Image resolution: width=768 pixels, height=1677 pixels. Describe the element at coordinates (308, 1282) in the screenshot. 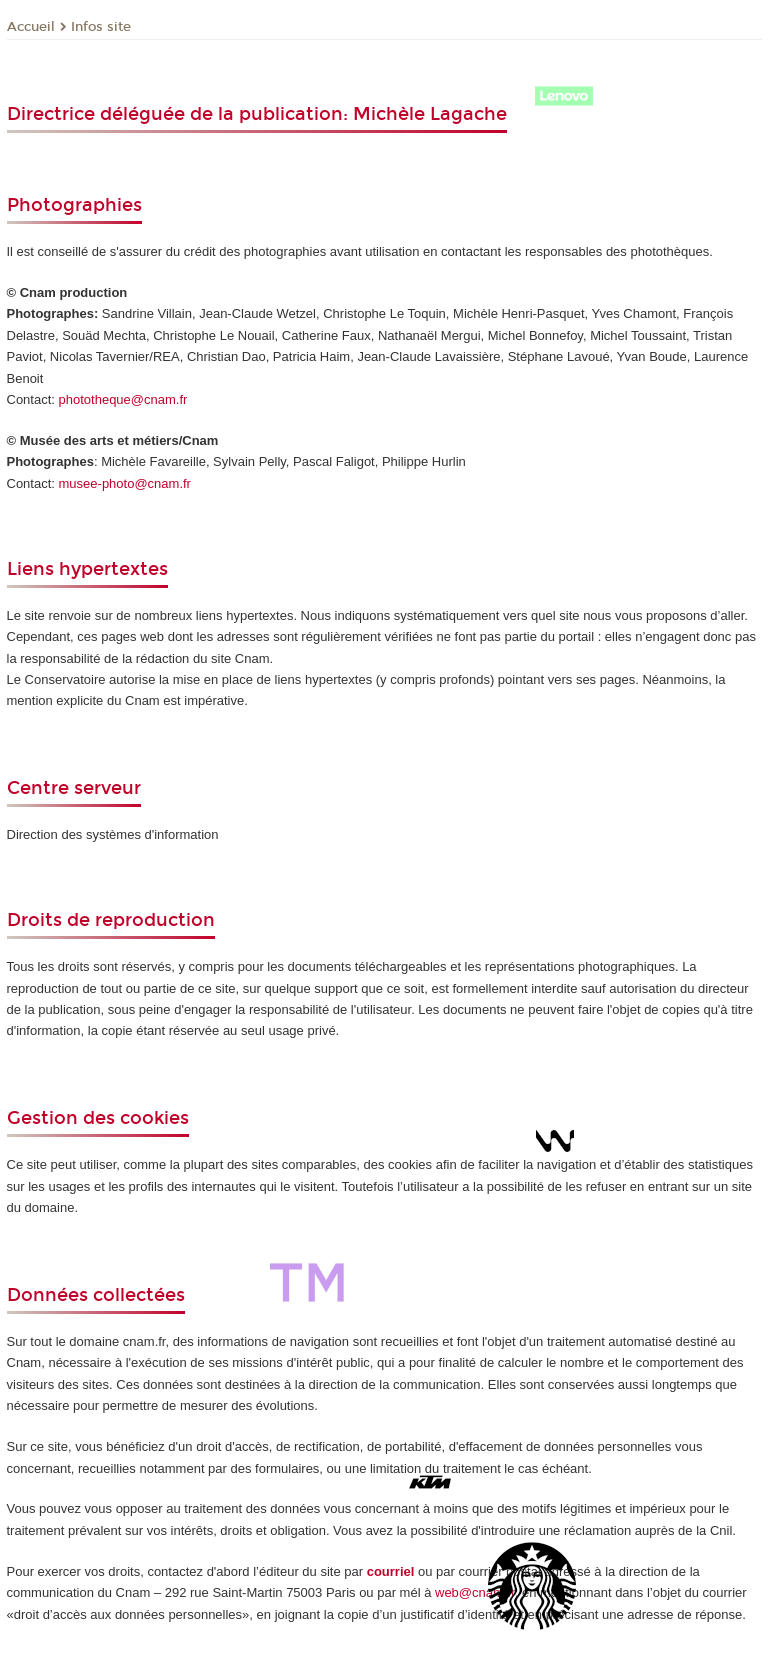

I see `indicates trademarked content or branding` at that location.